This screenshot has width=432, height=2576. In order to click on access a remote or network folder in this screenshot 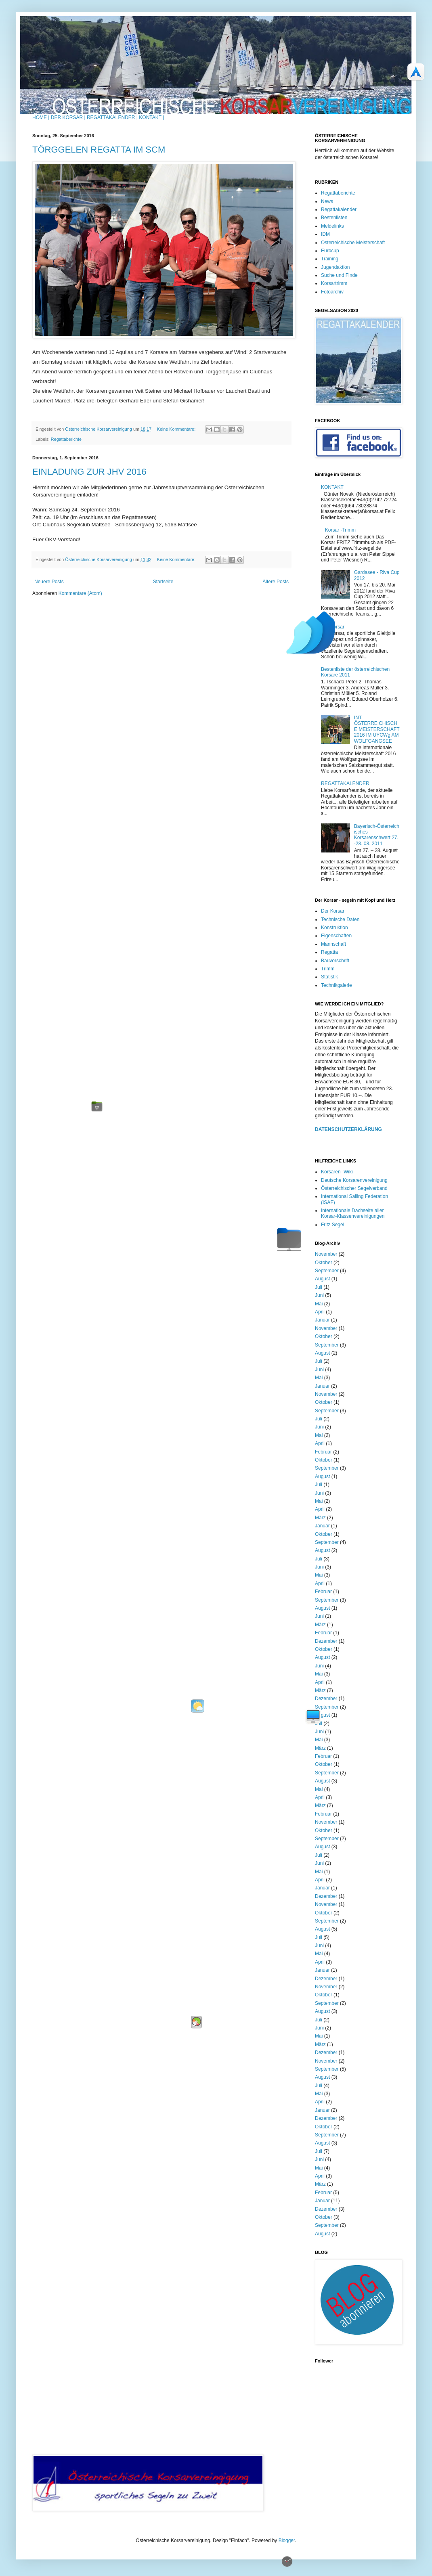, I will do `click(289, 1239)`.